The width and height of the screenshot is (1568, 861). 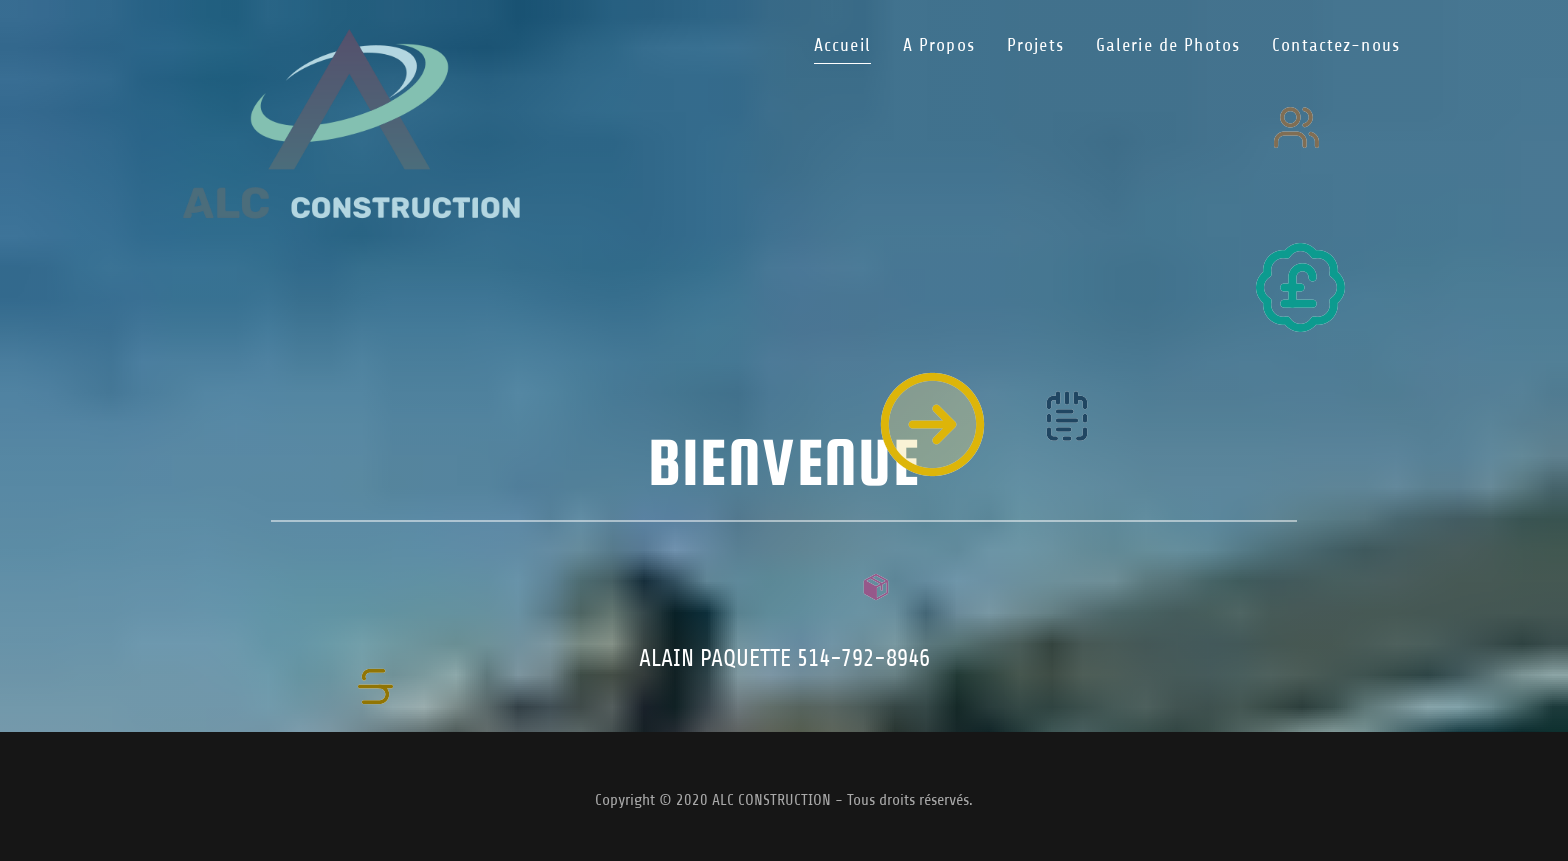 I want to click on view all users or team members, so click(x=1296, y=127).